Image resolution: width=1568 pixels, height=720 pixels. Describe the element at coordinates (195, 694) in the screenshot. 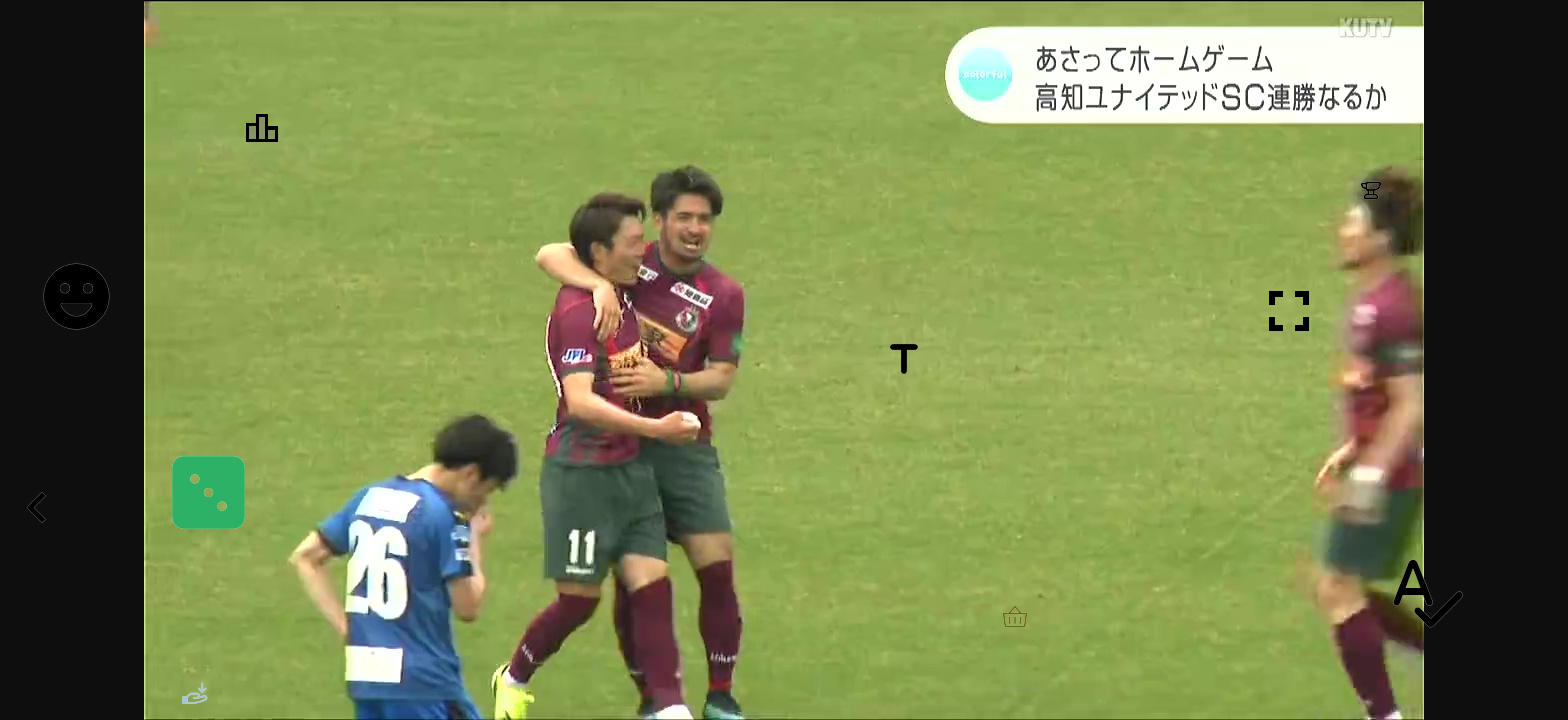

I see `receive or accept an incoming item` at that location.